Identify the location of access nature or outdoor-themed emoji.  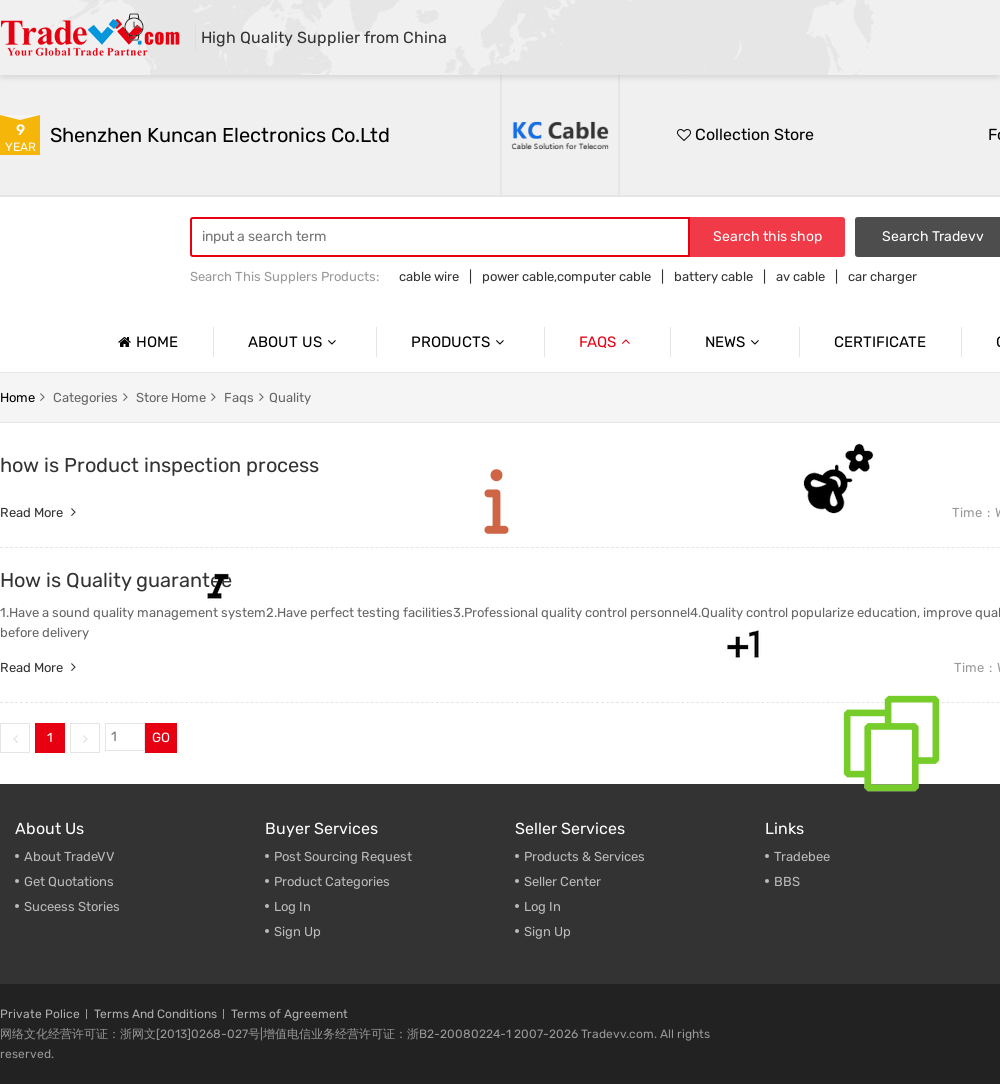
(838, 478).